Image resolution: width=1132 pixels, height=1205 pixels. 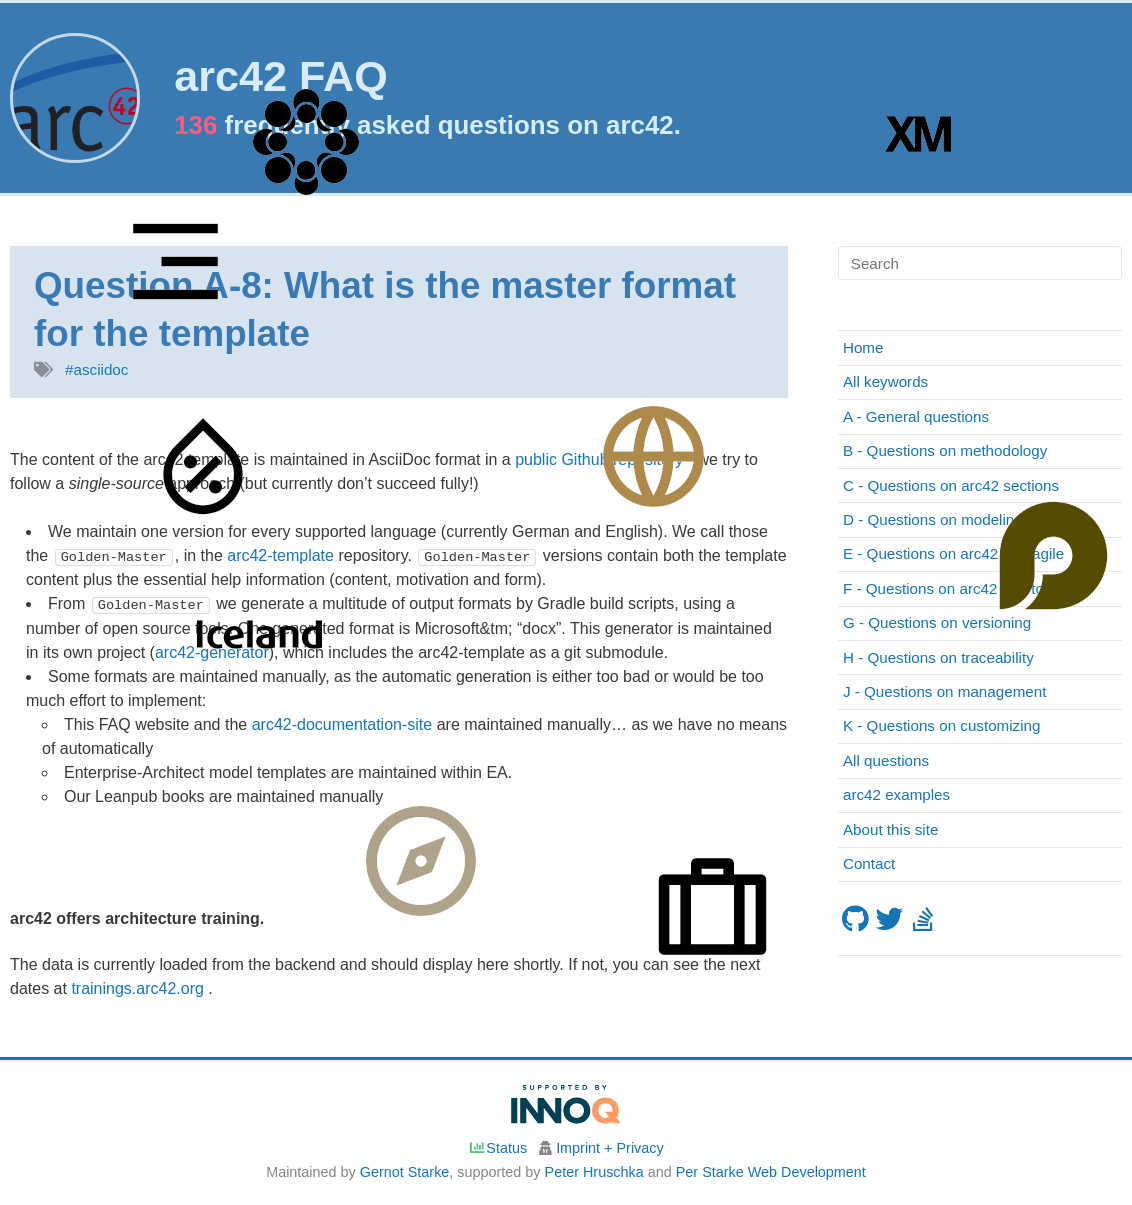 What do you see at coordinates (259, 634) in the screenshot?
I see `Iceland grocery store brand logo` at bounding box center [259, 634].